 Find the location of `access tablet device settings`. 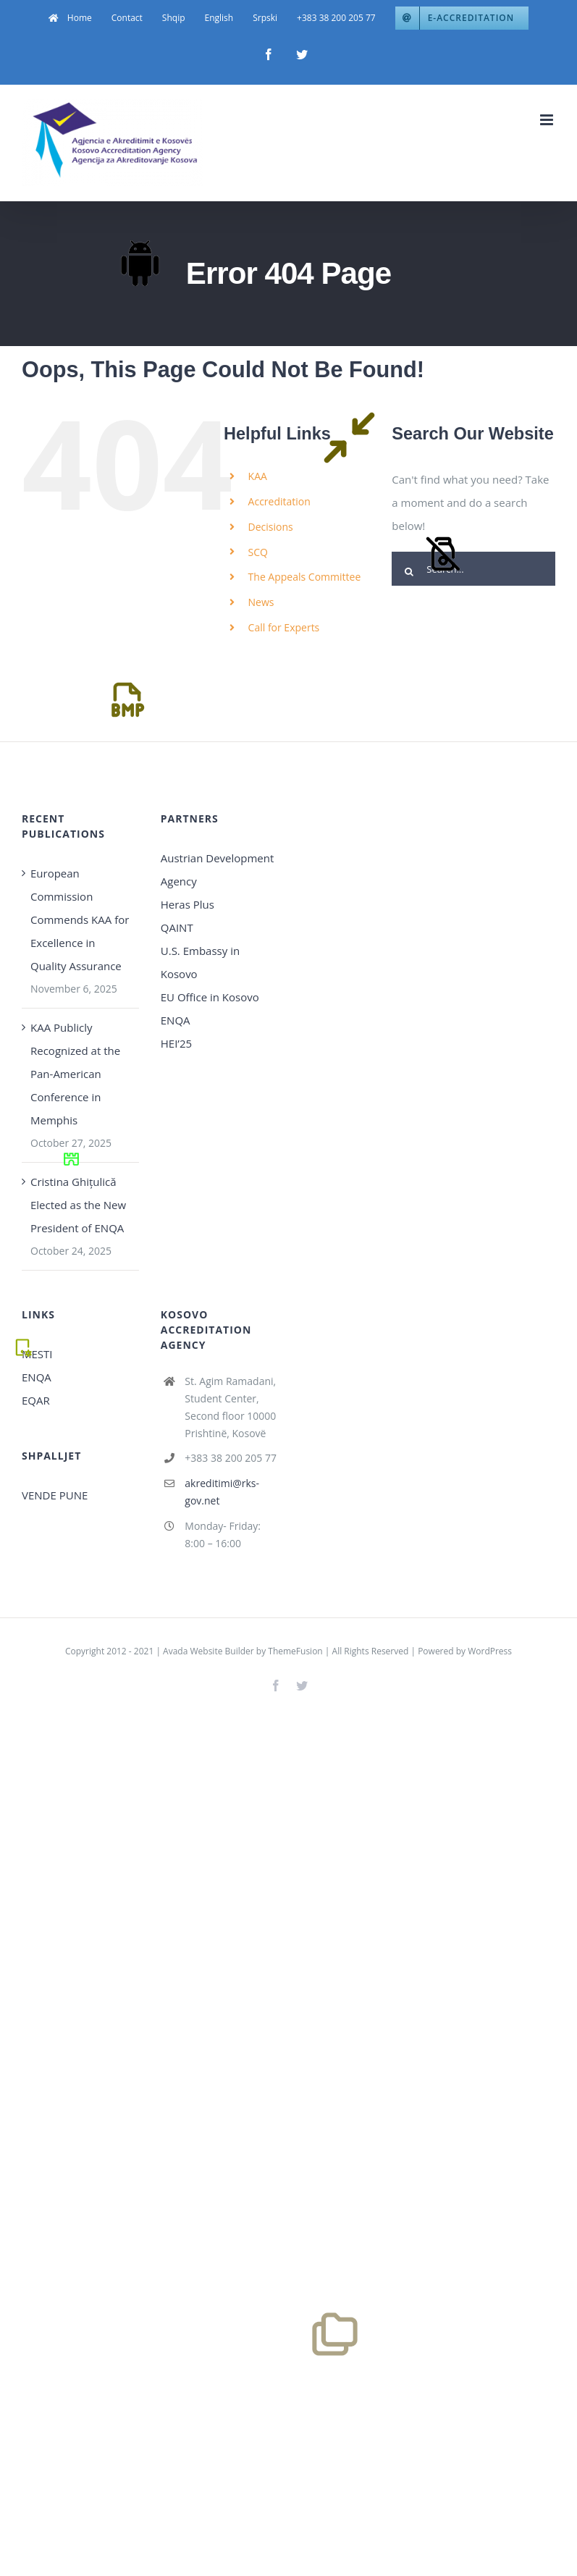

access tablet device settings is located at coordinates (22, 1347).